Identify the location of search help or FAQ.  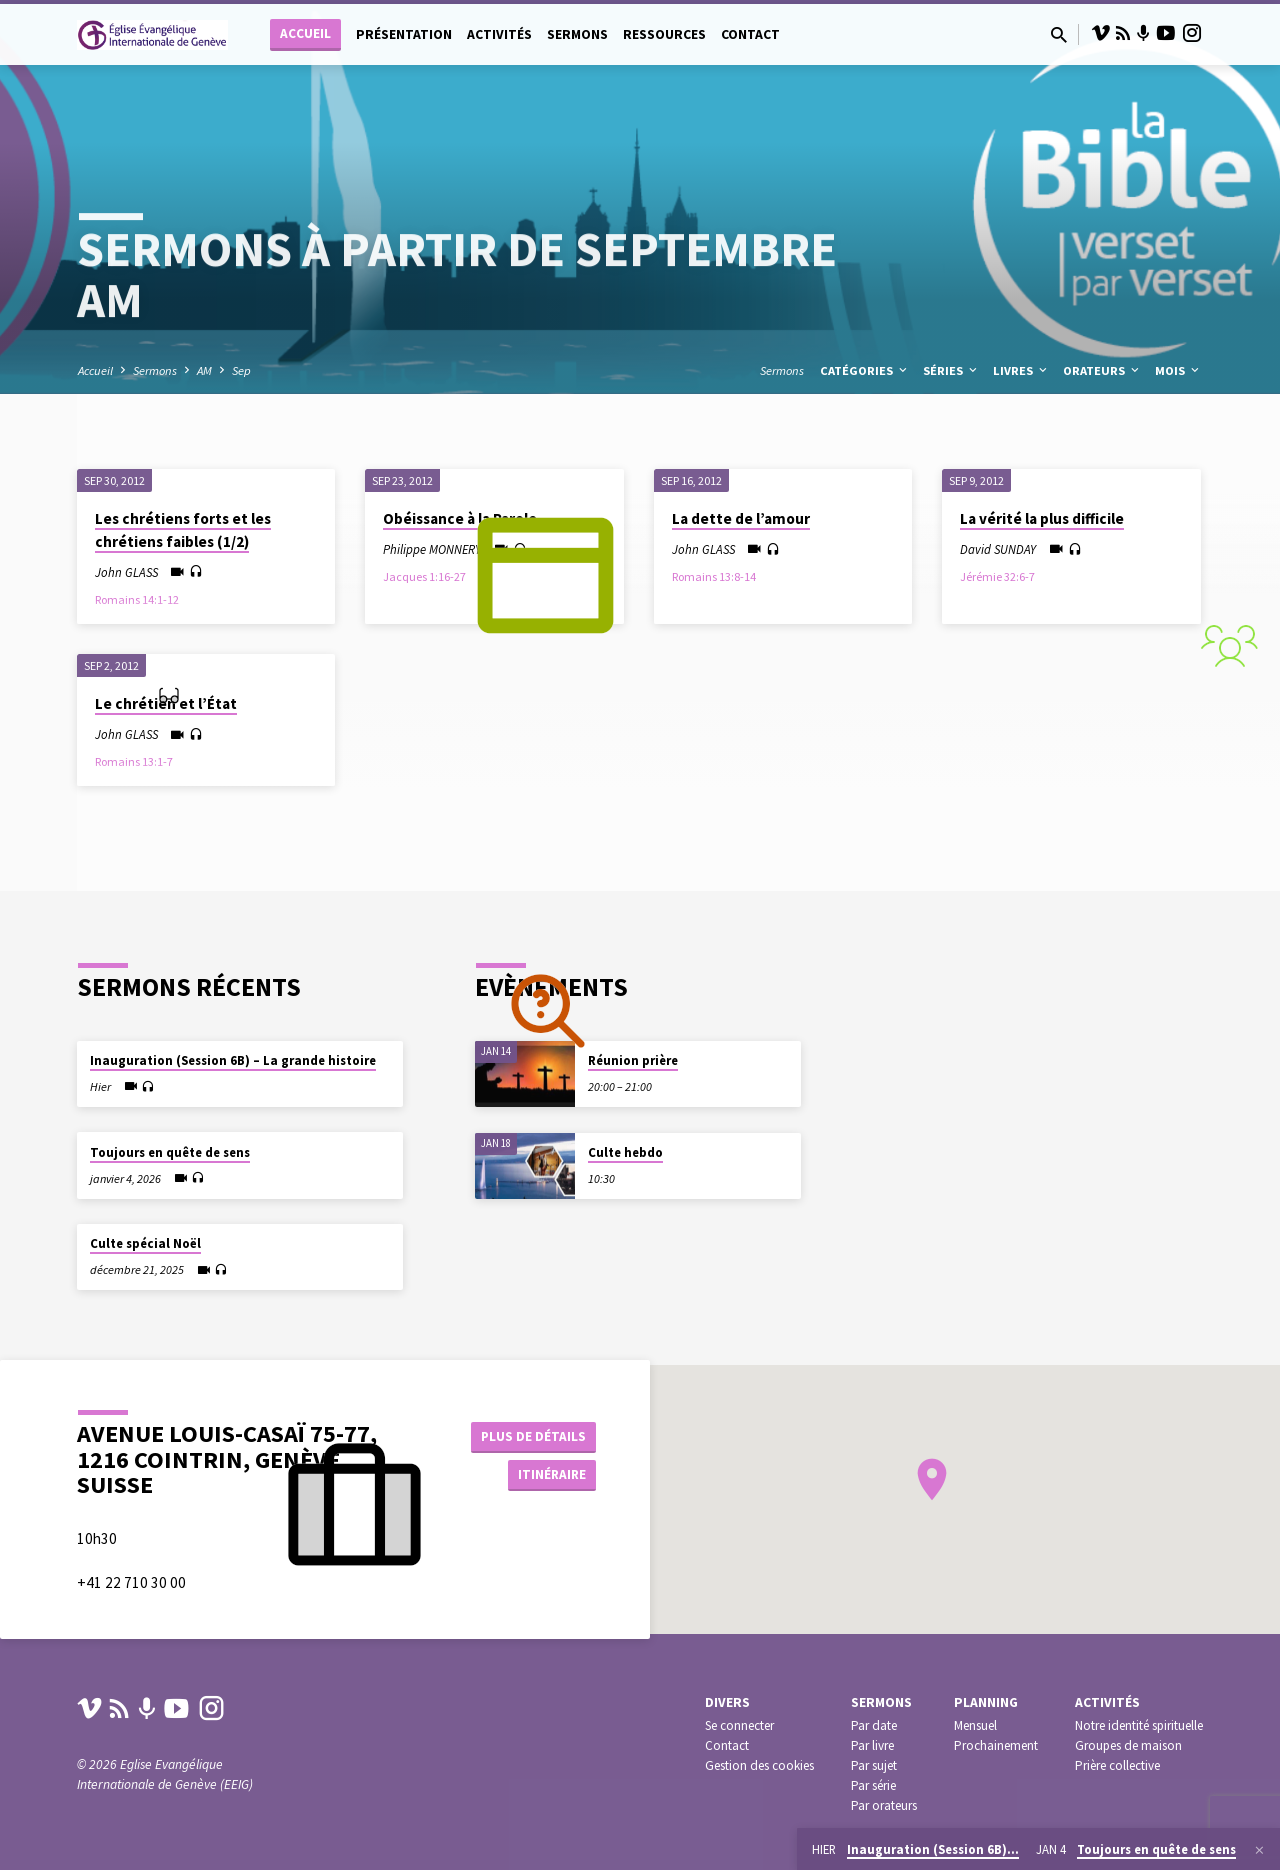
(548, 1011).